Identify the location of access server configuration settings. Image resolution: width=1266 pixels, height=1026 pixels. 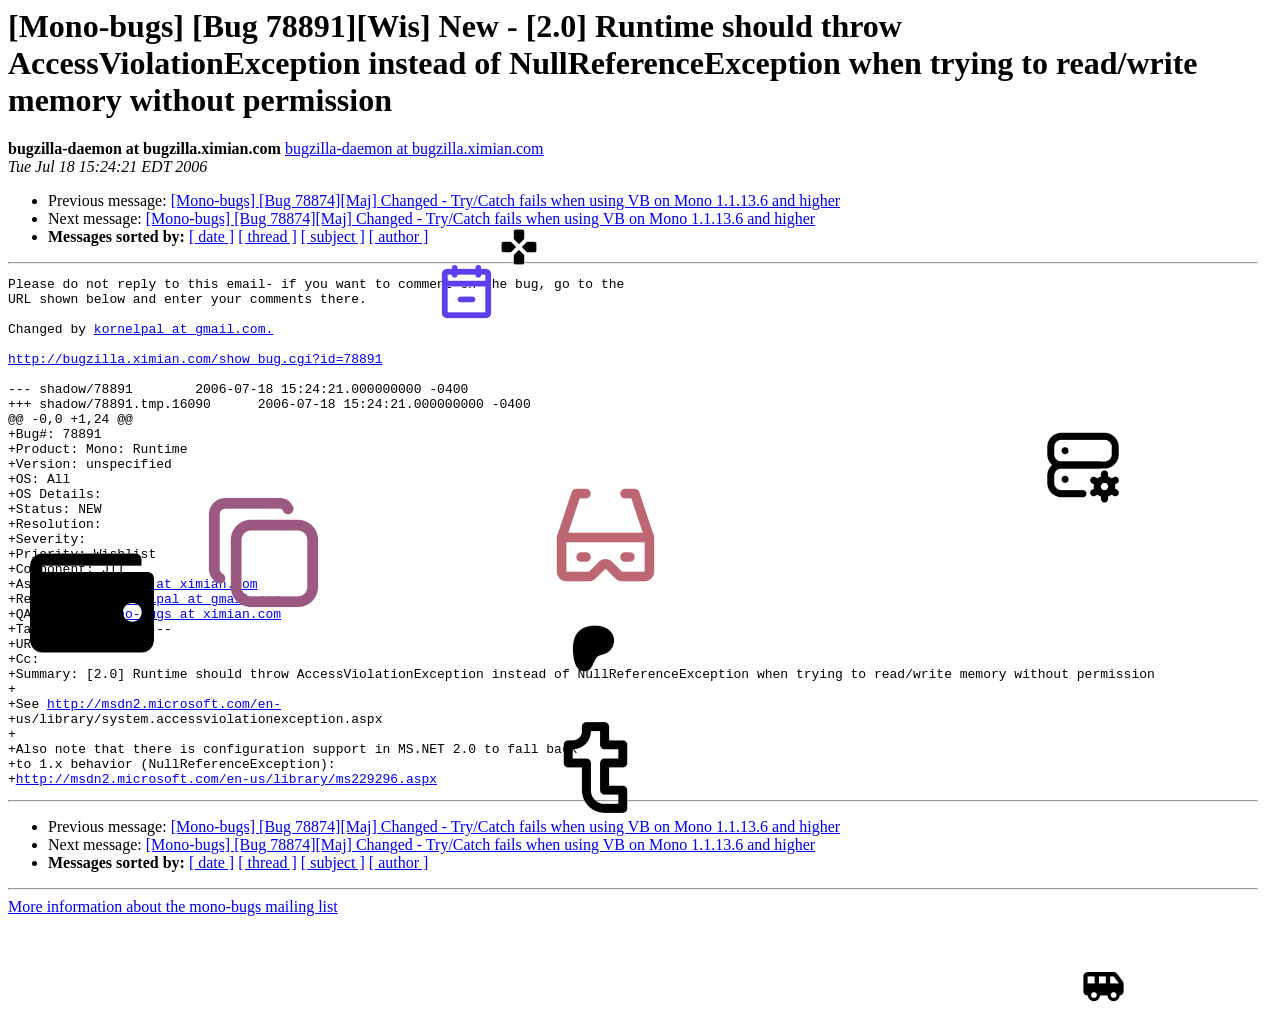
(1083, 465).